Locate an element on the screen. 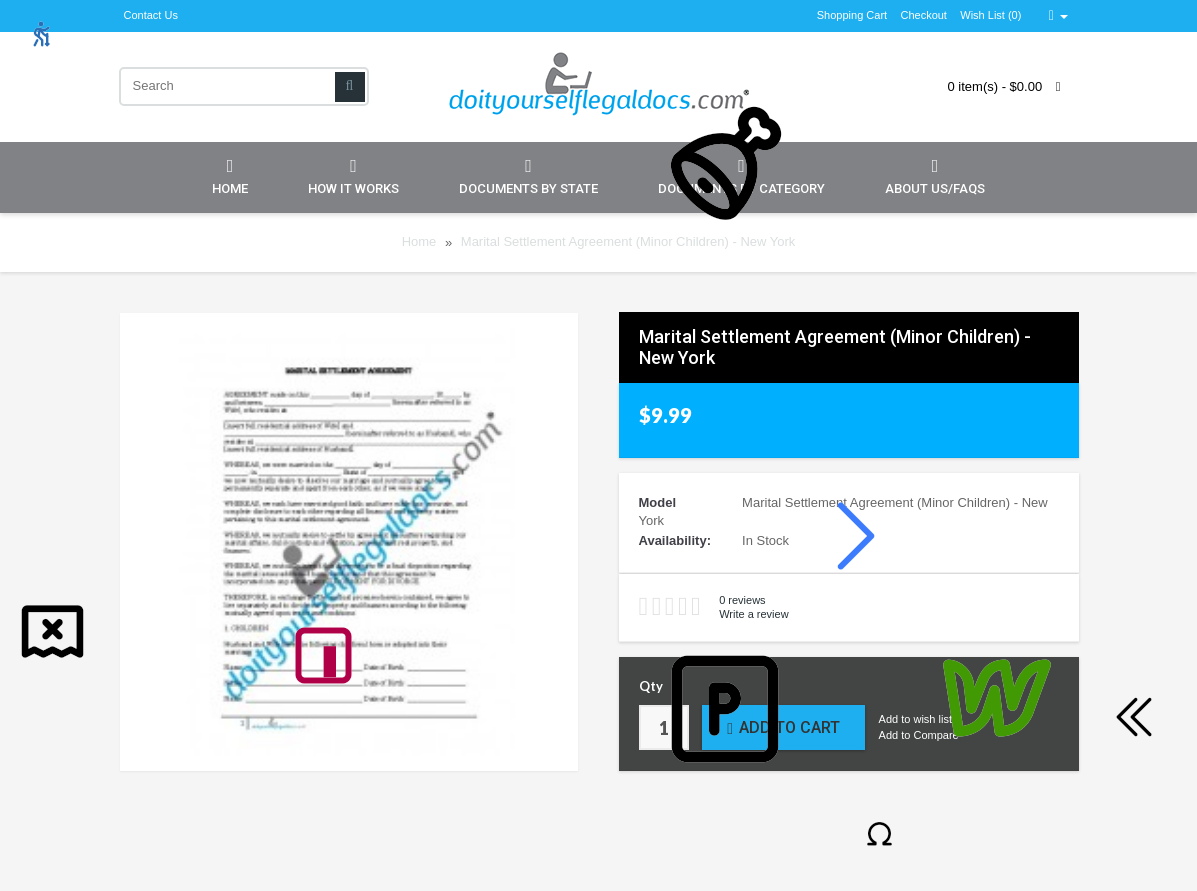  represents the omega symbol in mathematical or scientific contexts is located at coordinates (879, 834).